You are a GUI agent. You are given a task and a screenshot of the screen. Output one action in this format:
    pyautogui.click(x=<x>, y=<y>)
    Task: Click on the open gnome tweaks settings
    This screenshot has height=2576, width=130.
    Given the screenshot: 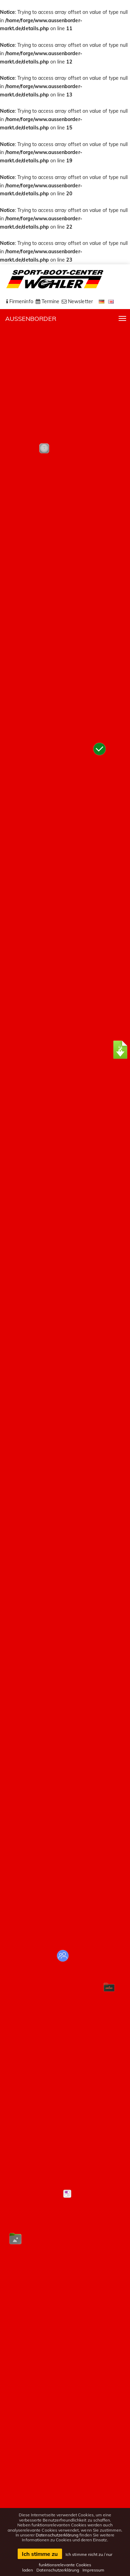 What is the action you would take?
    pyautogui.click(x=67, y=2194)
    